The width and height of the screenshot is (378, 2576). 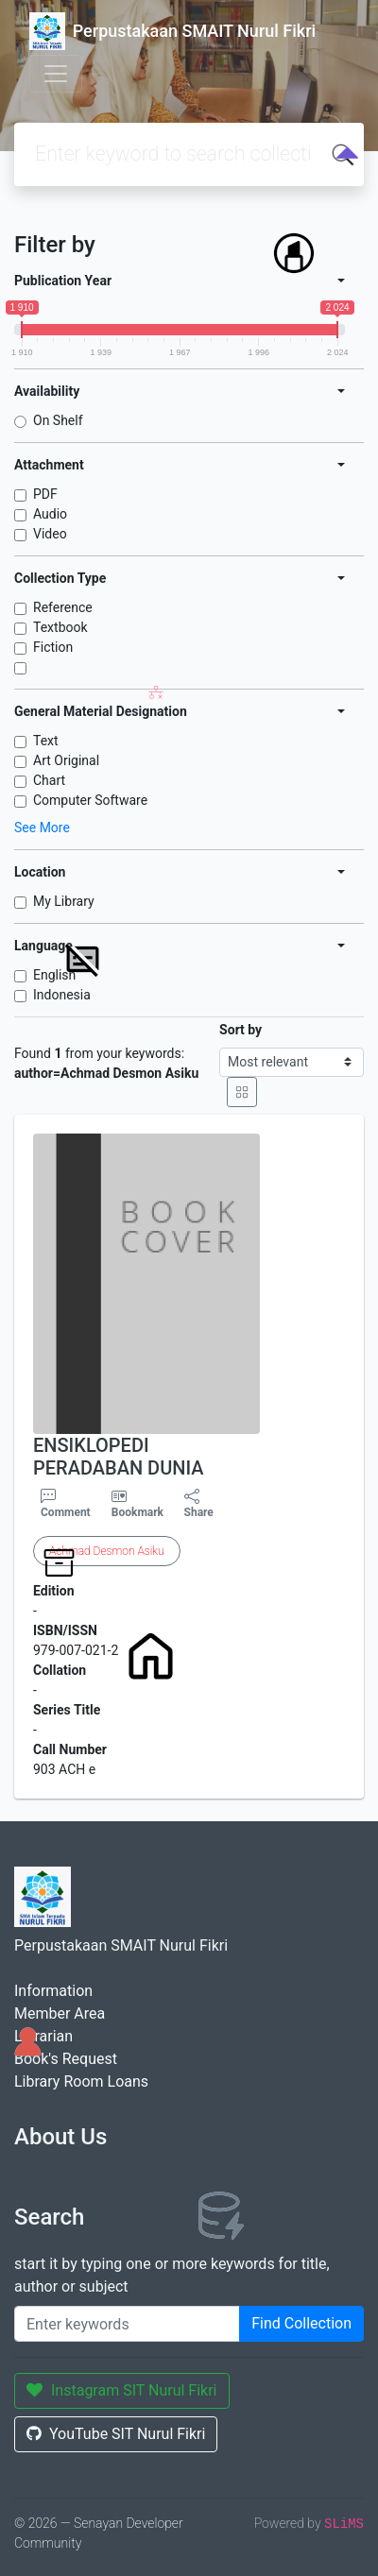 What do you see at coordinates (150, 1657) in the screenshot?
I see `navigate to home screen` at bounding box center [150, 1657].